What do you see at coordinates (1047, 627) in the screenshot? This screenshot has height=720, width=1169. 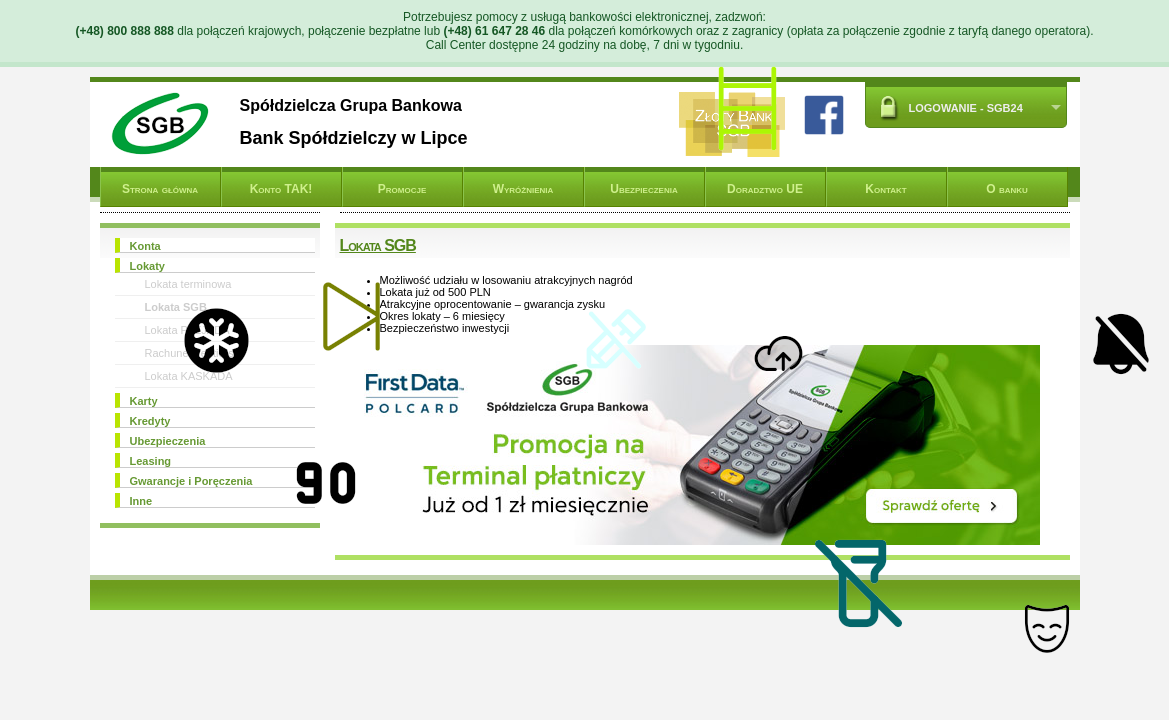 I see `access theater or entertainment mode` at bounding box center [1047, 627].